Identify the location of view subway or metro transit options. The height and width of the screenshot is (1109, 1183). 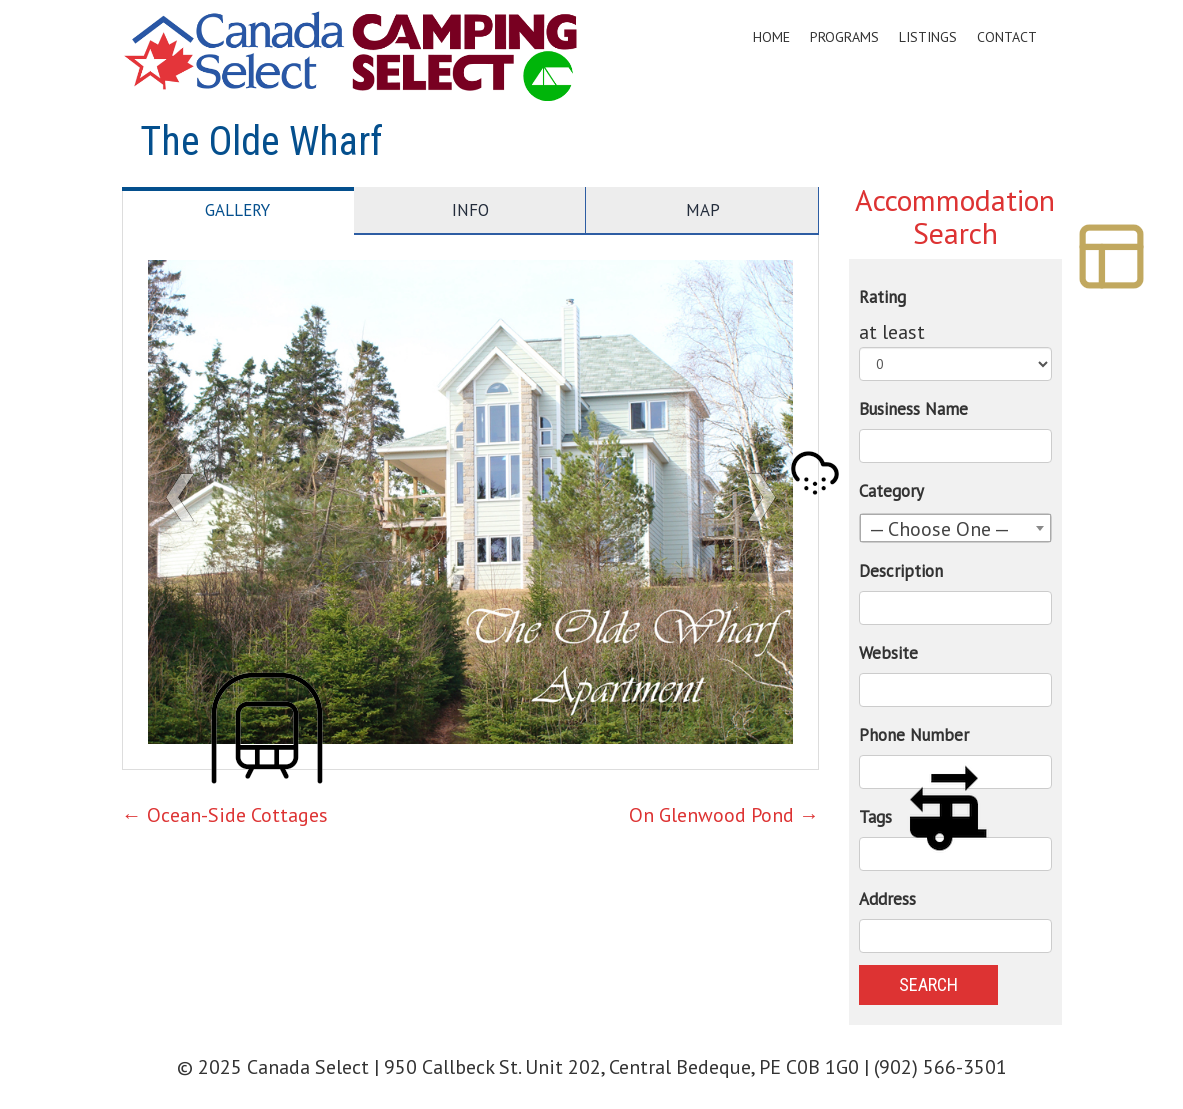
(267, 733).